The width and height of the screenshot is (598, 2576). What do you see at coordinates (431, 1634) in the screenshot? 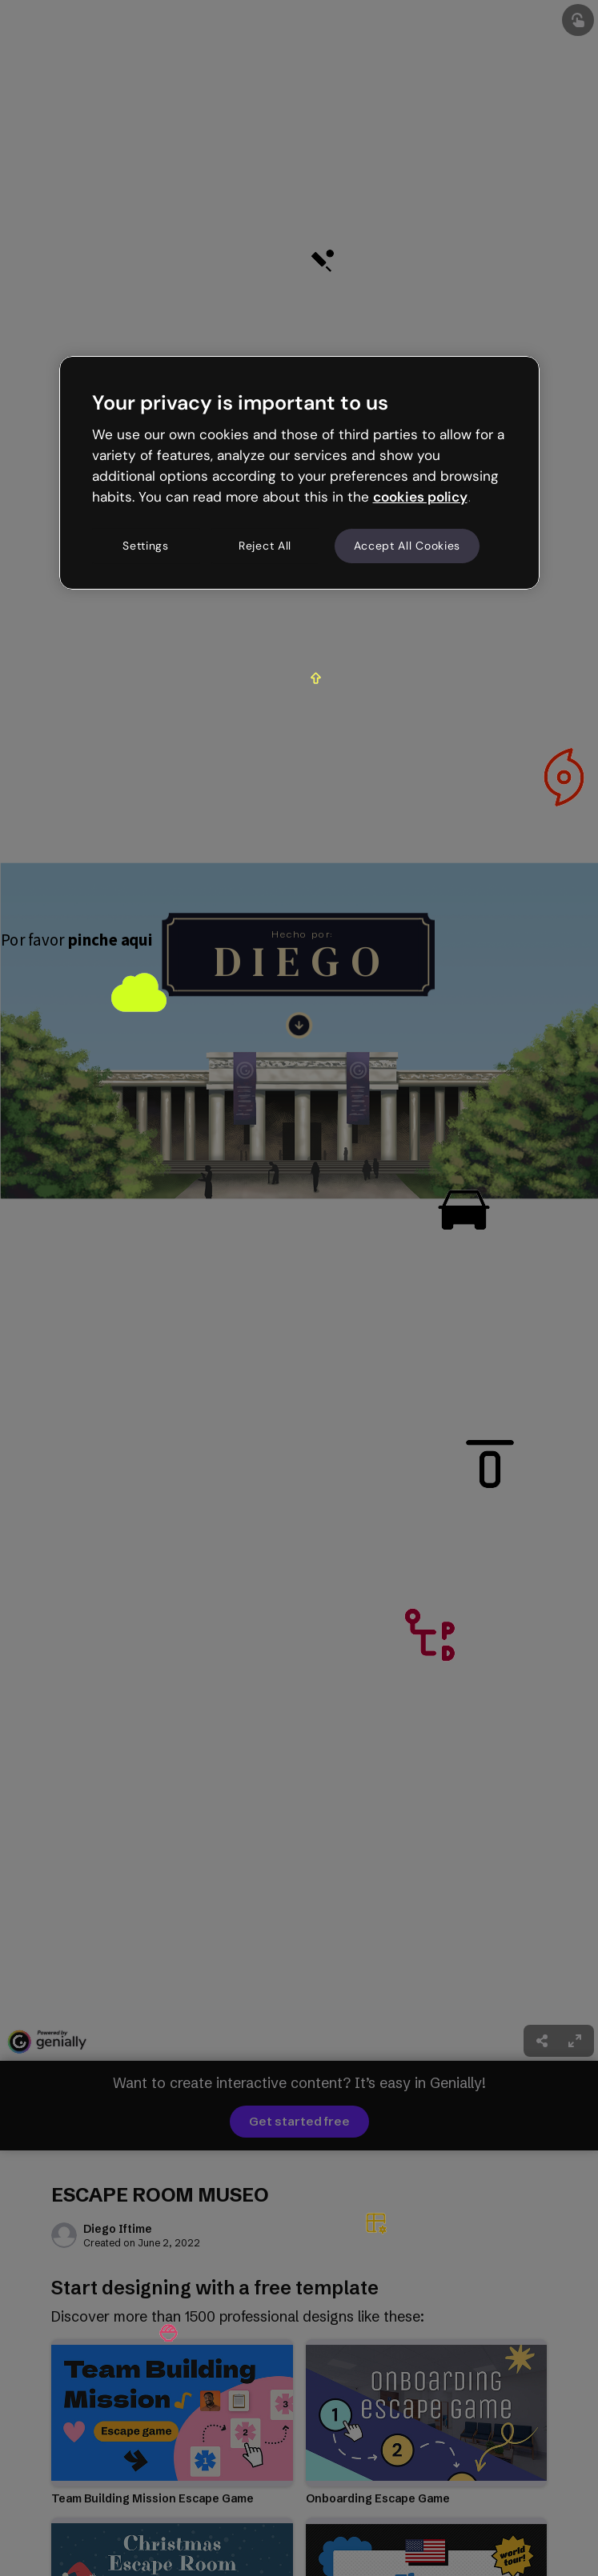
I see `select automatic transmission mode` at bounding box center [431, 1634].